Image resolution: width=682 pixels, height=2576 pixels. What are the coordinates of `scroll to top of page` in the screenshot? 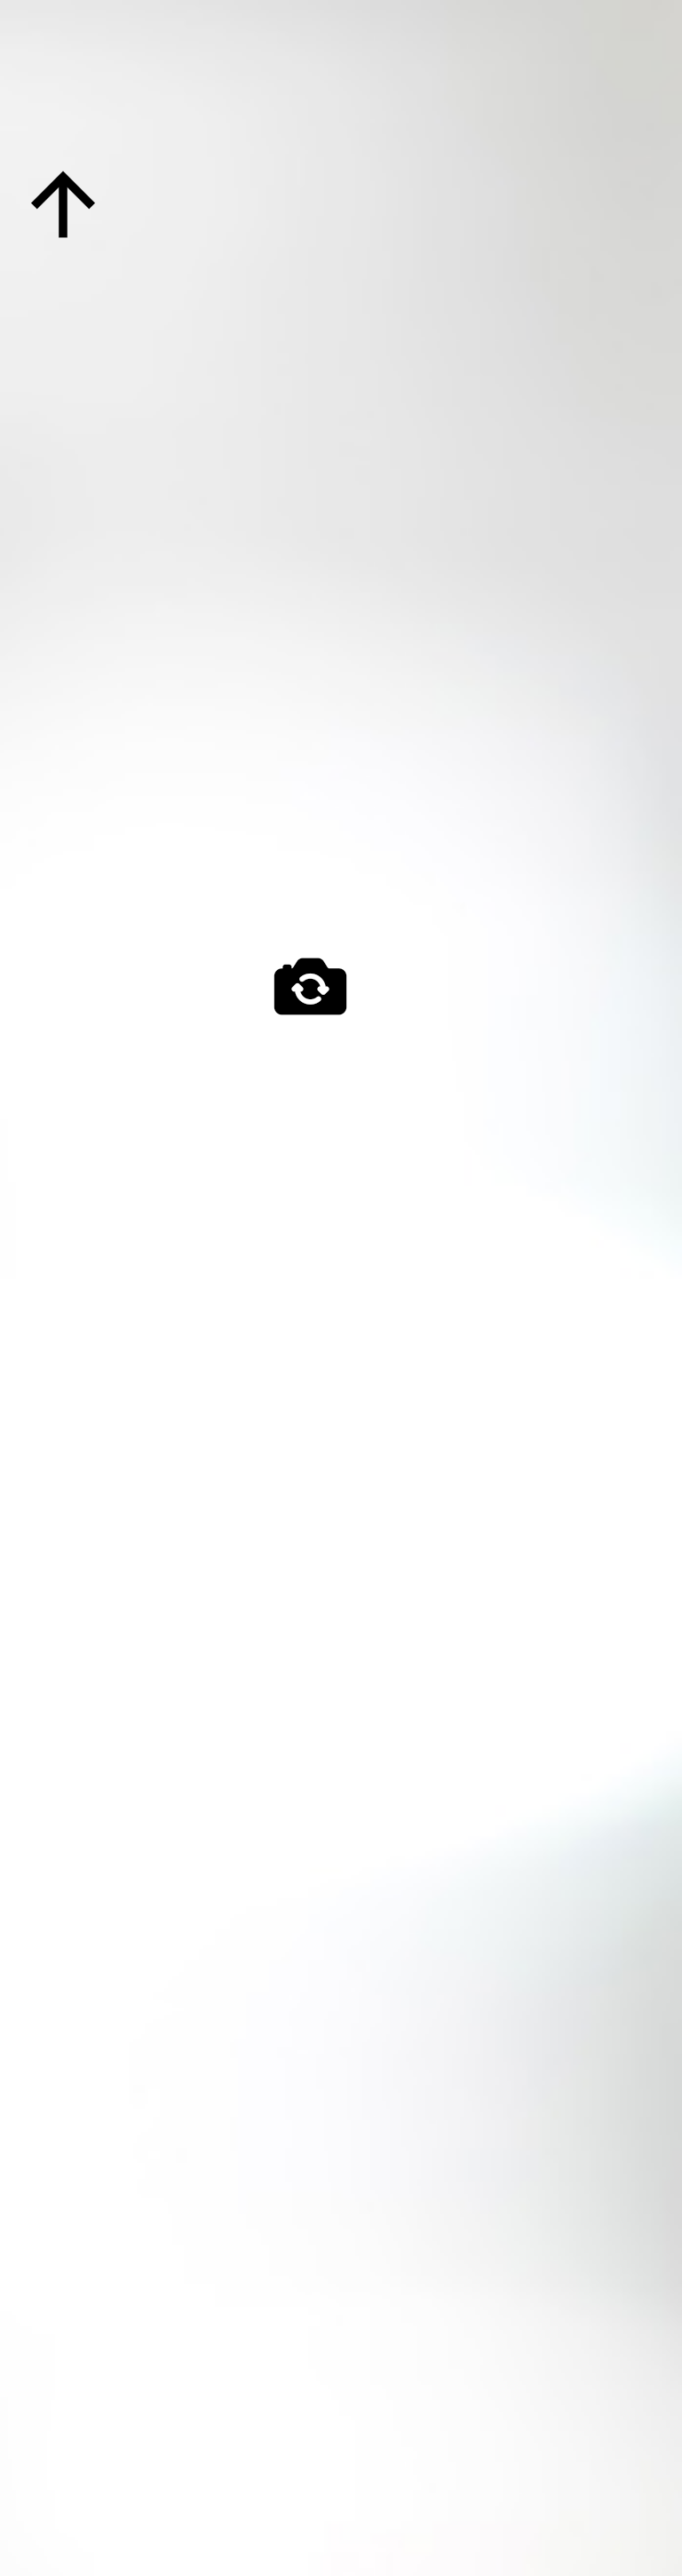 It's located at (63, 205).